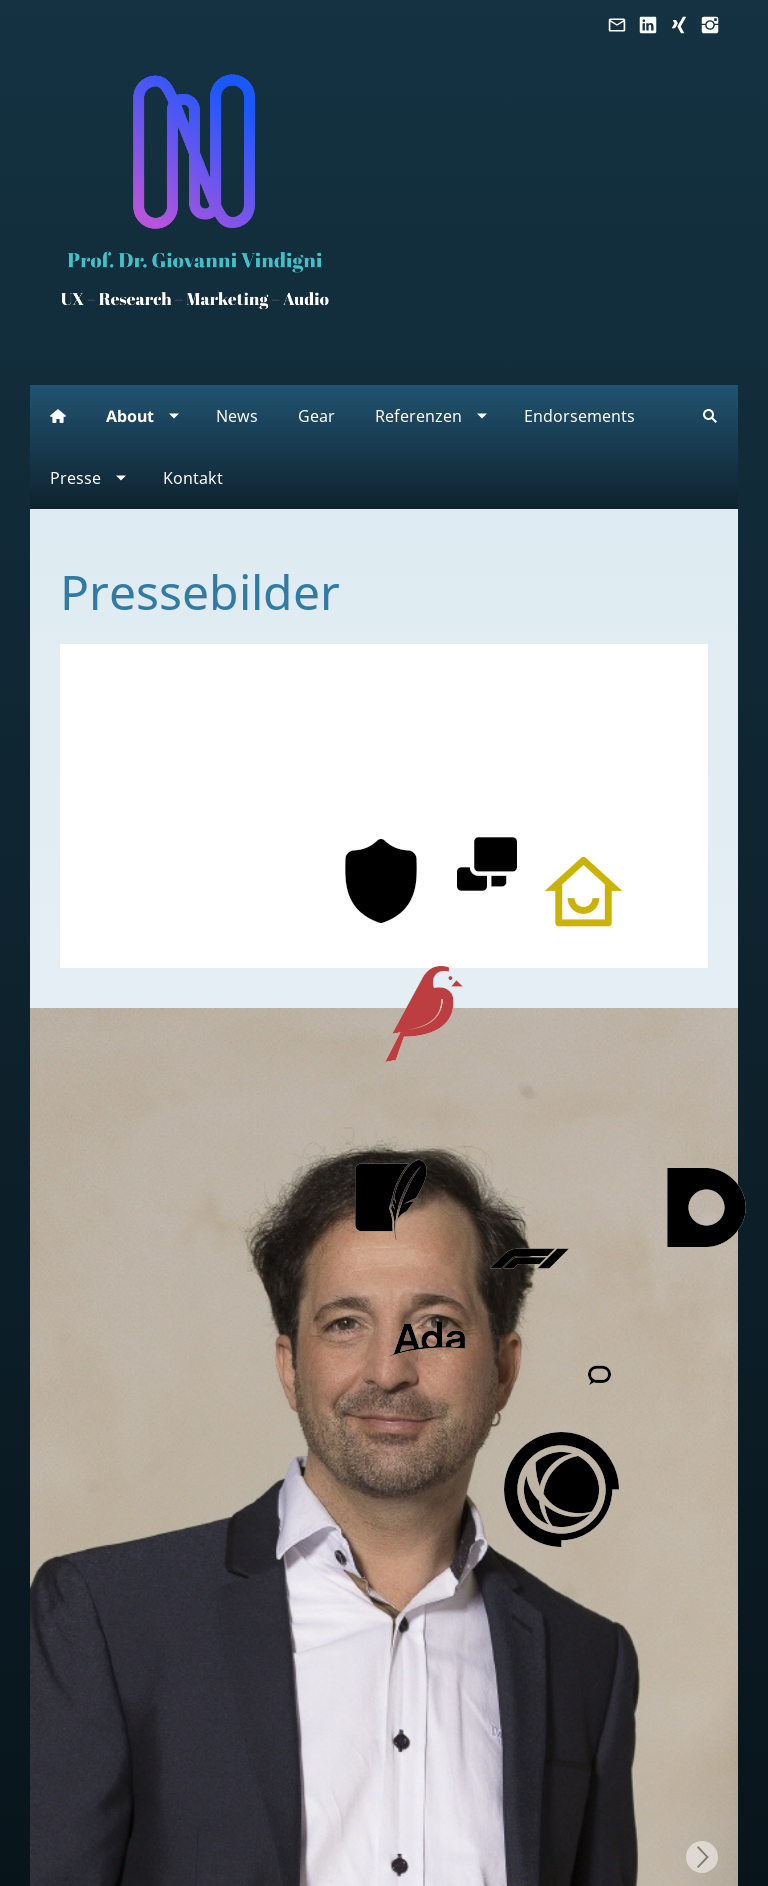  What do you see at coordinates (706, 1207) in the screenshot?
I see `DatoCMS logo` at bounding box center [706, 1207].